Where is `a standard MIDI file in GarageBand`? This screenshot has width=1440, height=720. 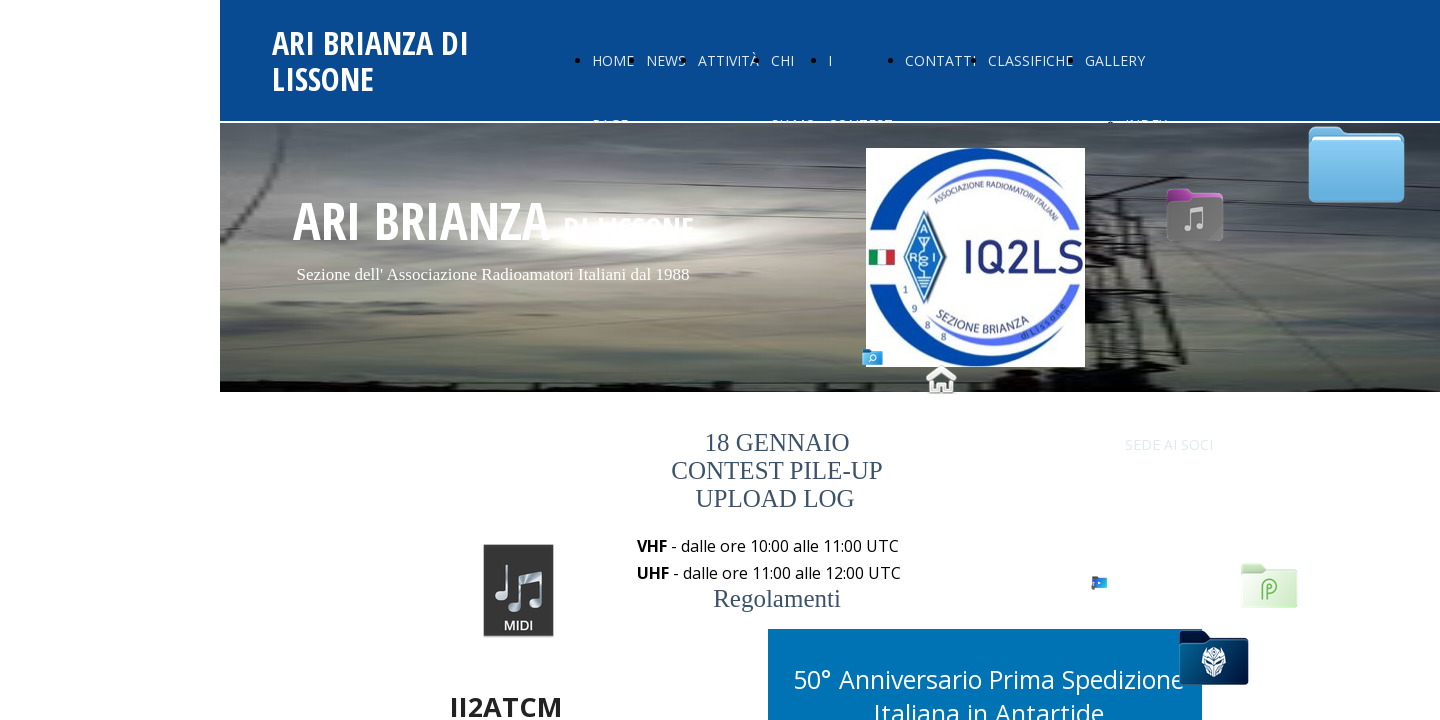
a standard MIDI file in GarageBand is located at coordinates (518, 592).